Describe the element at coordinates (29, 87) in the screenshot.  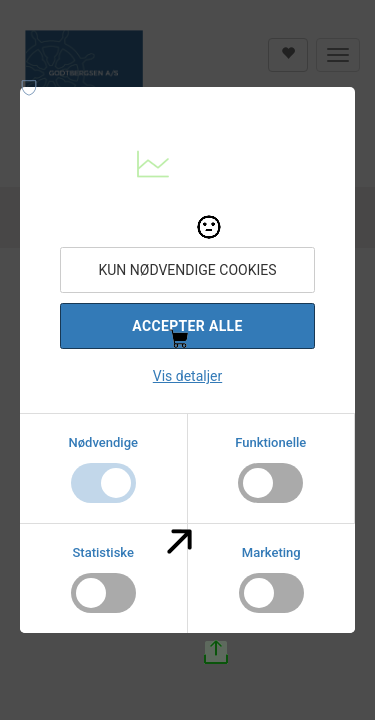
I see `access security or privacy settings` at that location.